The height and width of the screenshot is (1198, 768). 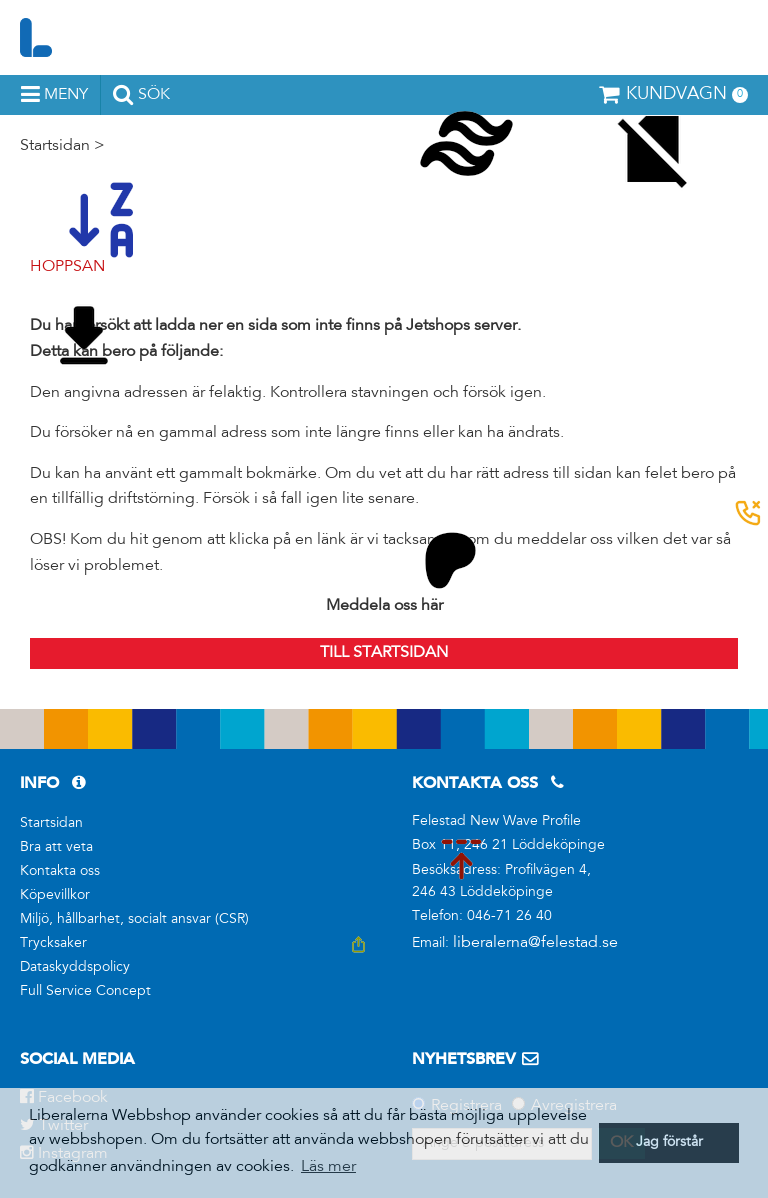 What do you see at coordinates (653, 149) in the screenshot?
I see `no sim card detected` at bounding box center [653, 149].